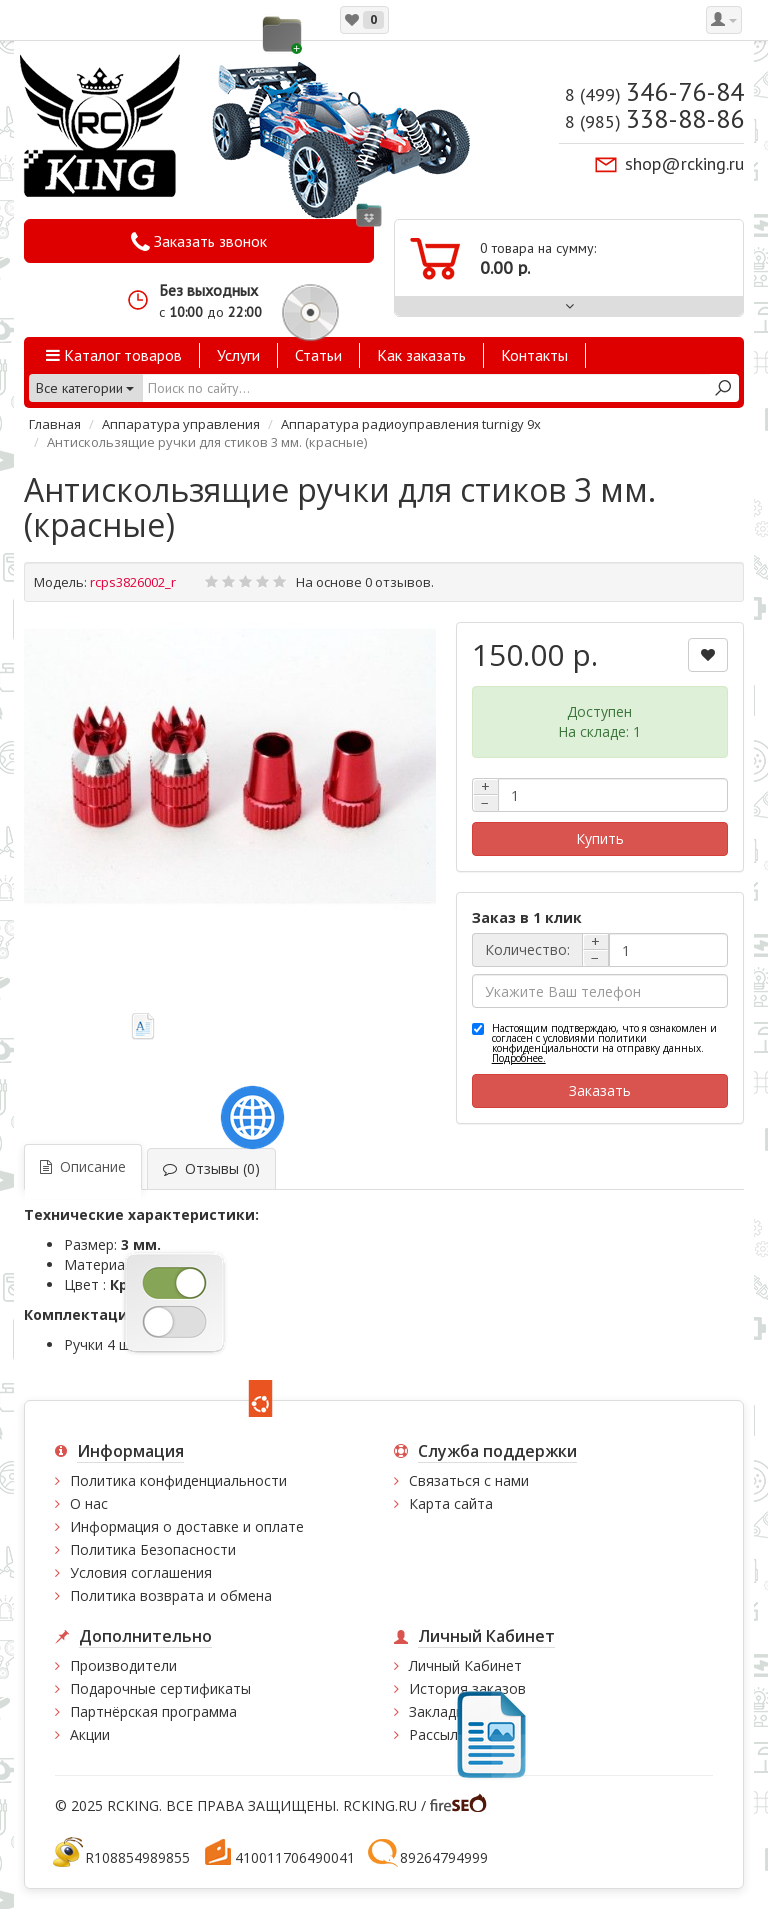 The image size is (768, 1909). I want to click on open a libreoffice writer document, so click(491, 1734).